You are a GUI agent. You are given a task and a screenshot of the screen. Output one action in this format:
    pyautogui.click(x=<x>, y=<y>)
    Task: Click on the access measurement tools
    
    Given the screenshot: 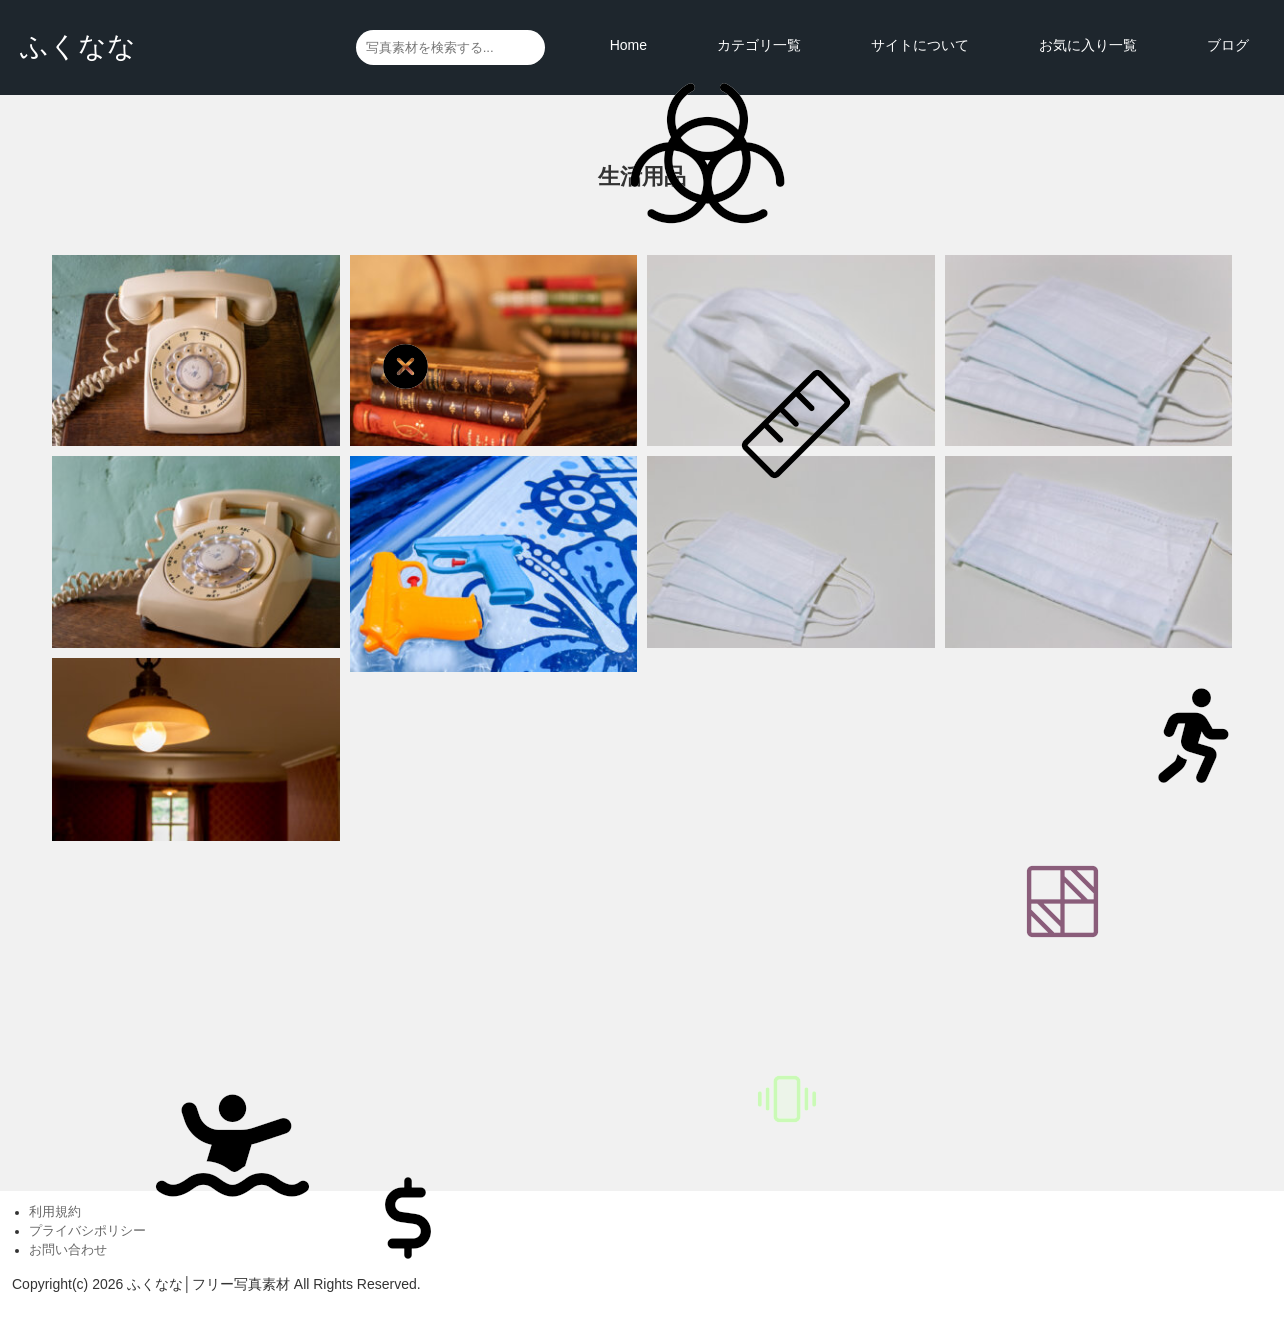 What is the action you would take?
    pyautogui.click(x=796, y=424)
    